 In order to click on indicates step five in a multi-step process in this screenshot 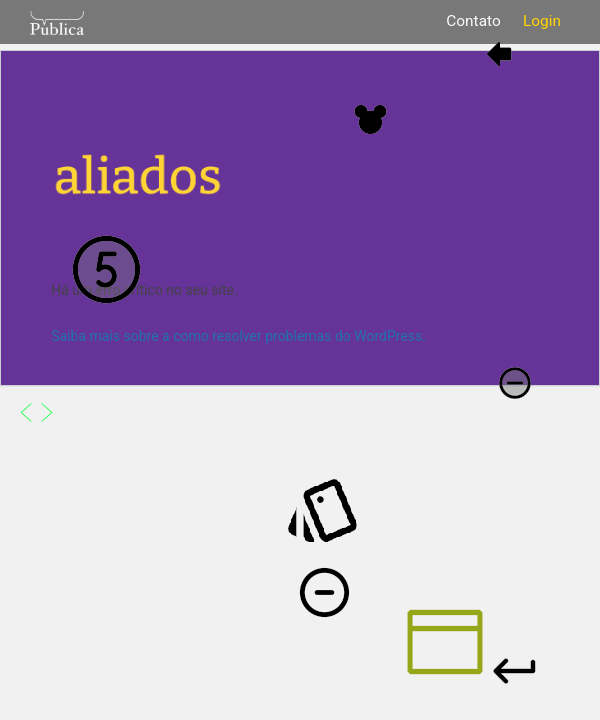, I will do `click(106, 269)`.